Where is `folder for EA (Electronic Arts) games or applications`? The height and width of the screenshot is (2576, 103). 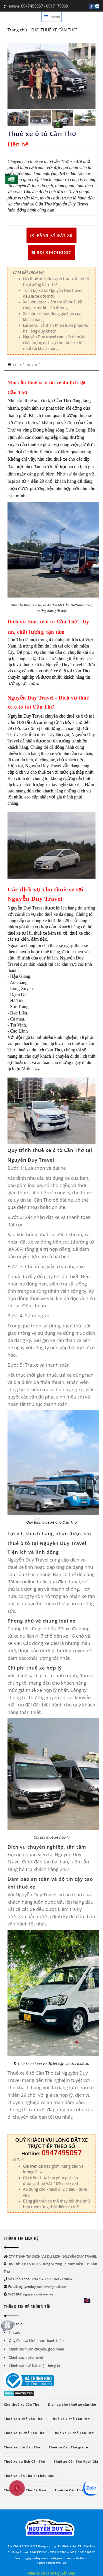
folder for EA (Electronic Arts) games or applications is located at coordinates (87, 2300).